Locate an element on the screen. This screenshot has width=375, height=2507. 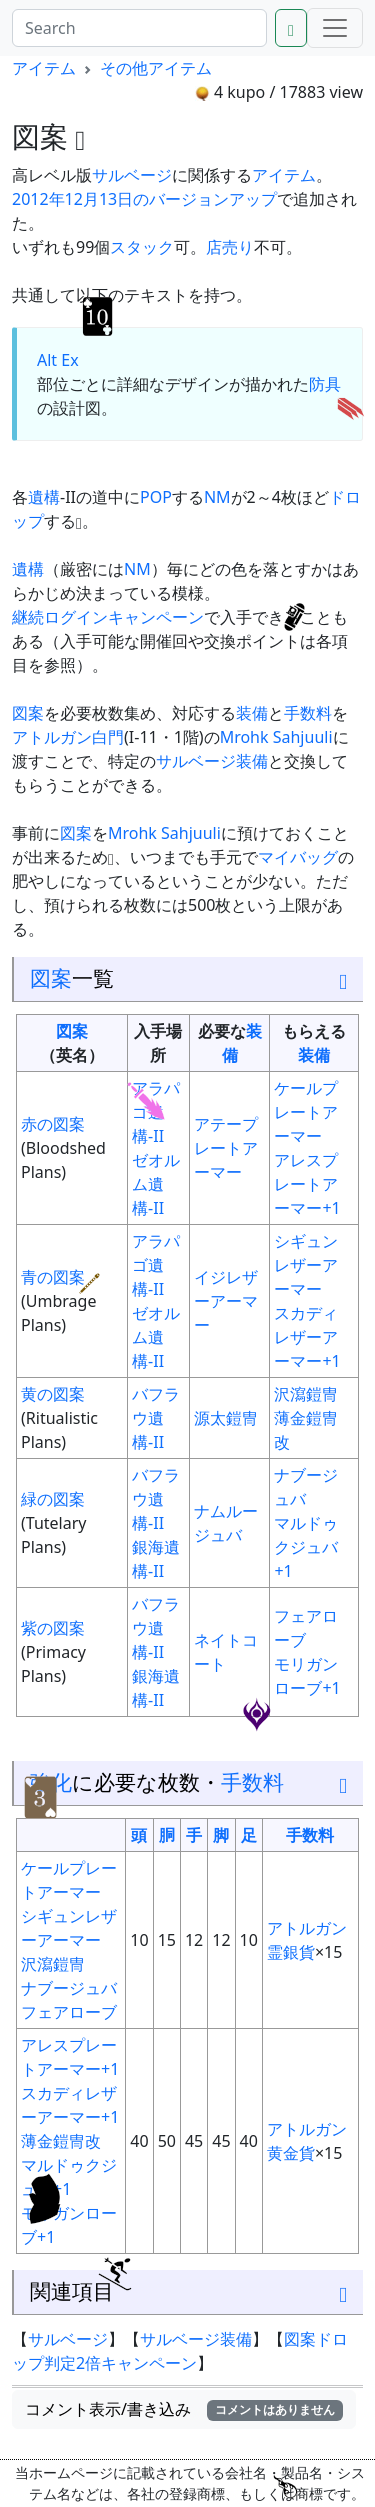
access fuel or resource storage is located at coordinates (295, 617).